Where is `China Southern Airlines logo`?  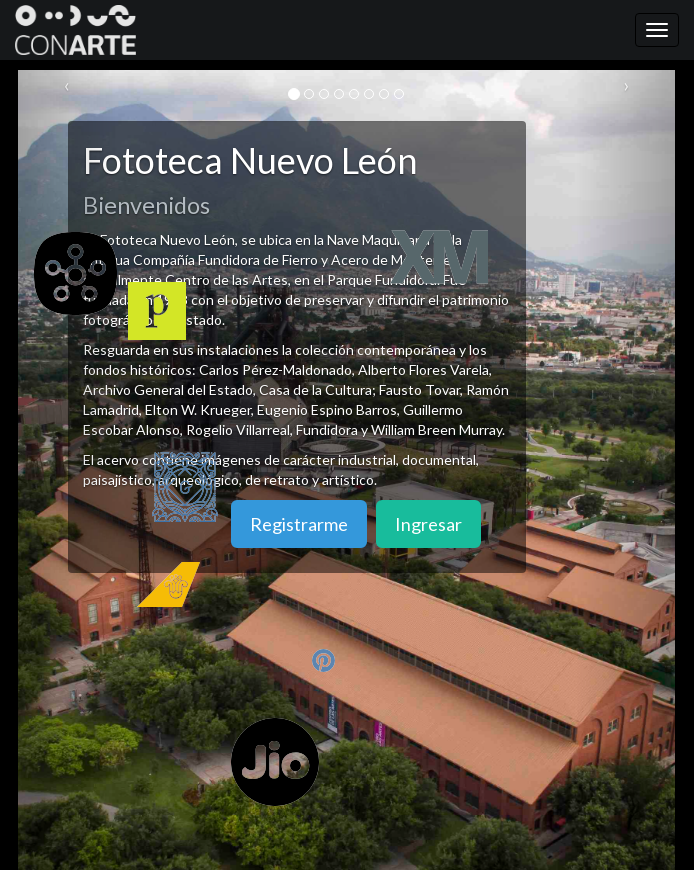
China Southern Airlines logo is located at coordinates (168, 584).